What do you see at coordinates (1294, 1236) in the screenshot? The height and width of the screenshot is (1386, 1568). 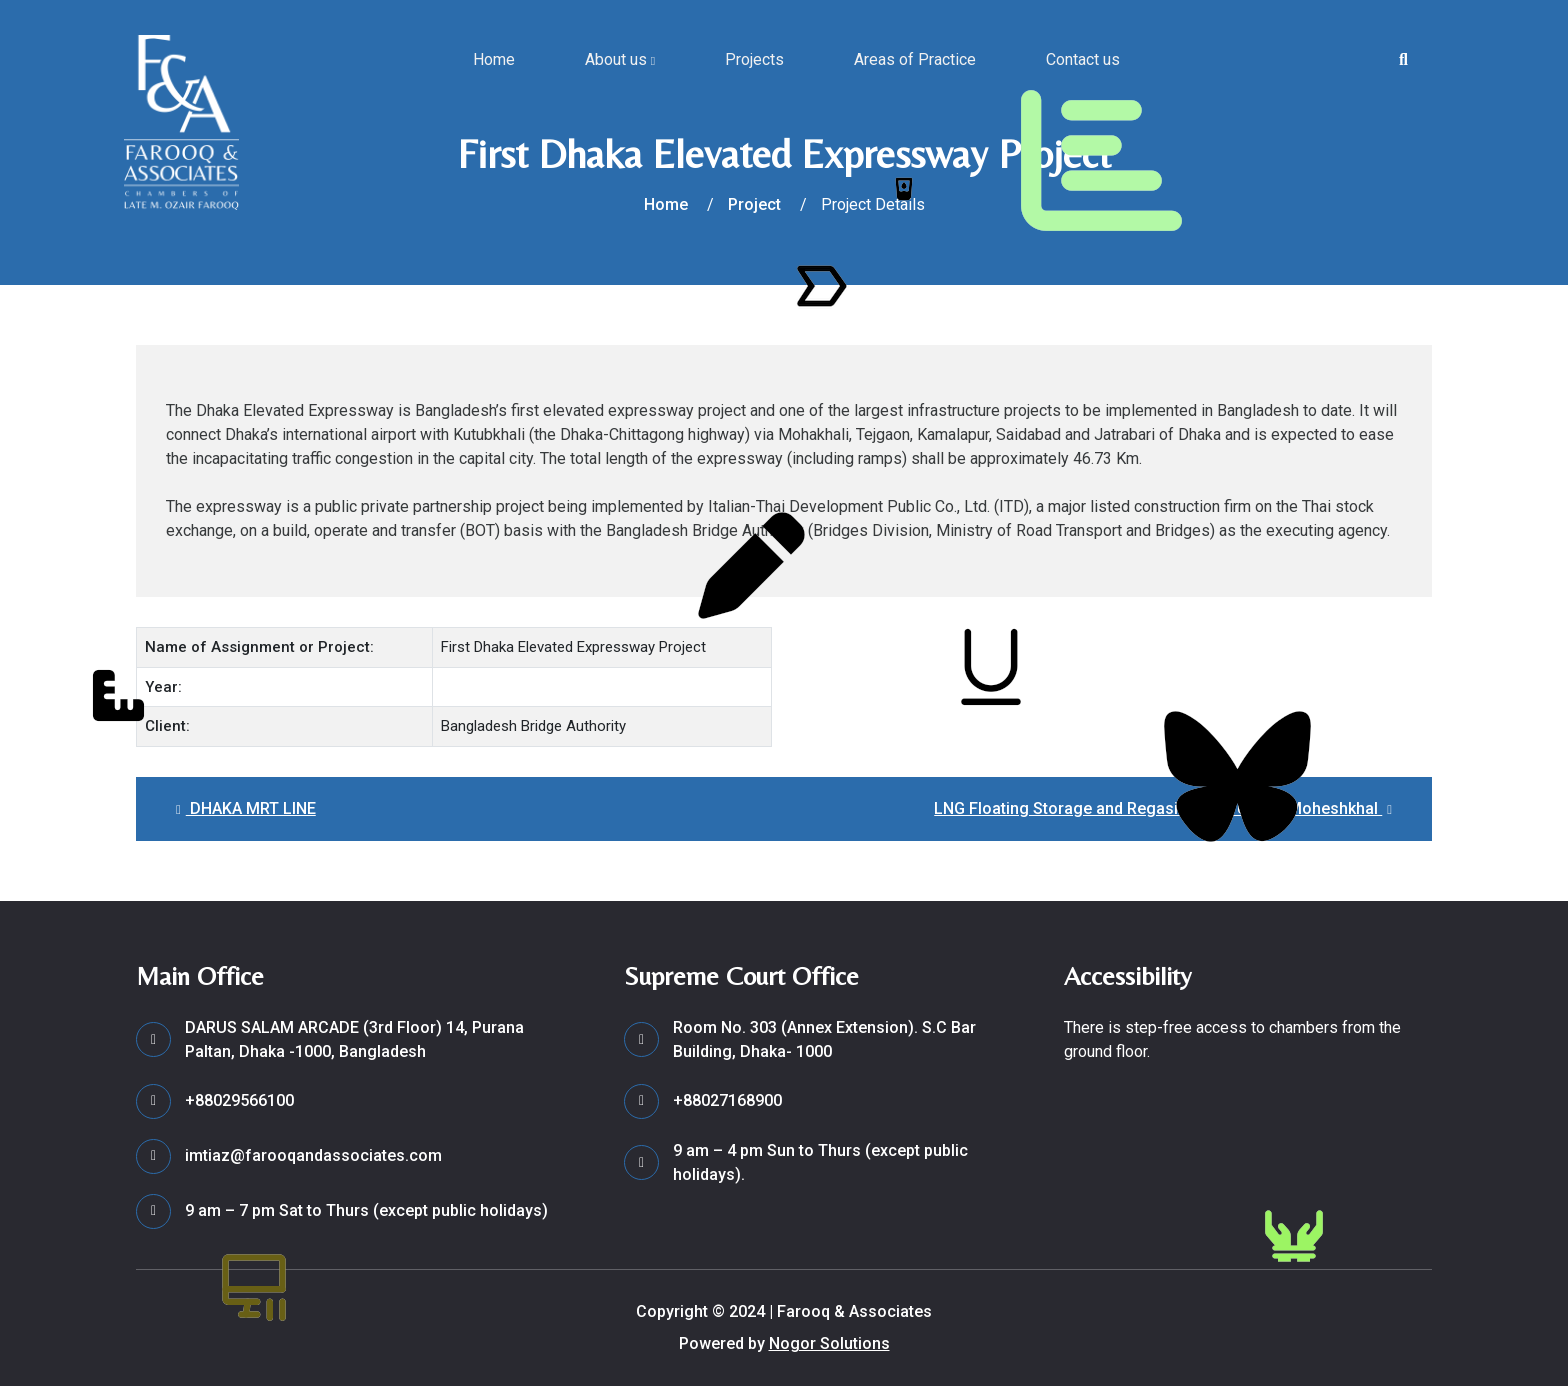 I see `indicates restricted or bound user permissions` at bounding box center [1294, 1236].